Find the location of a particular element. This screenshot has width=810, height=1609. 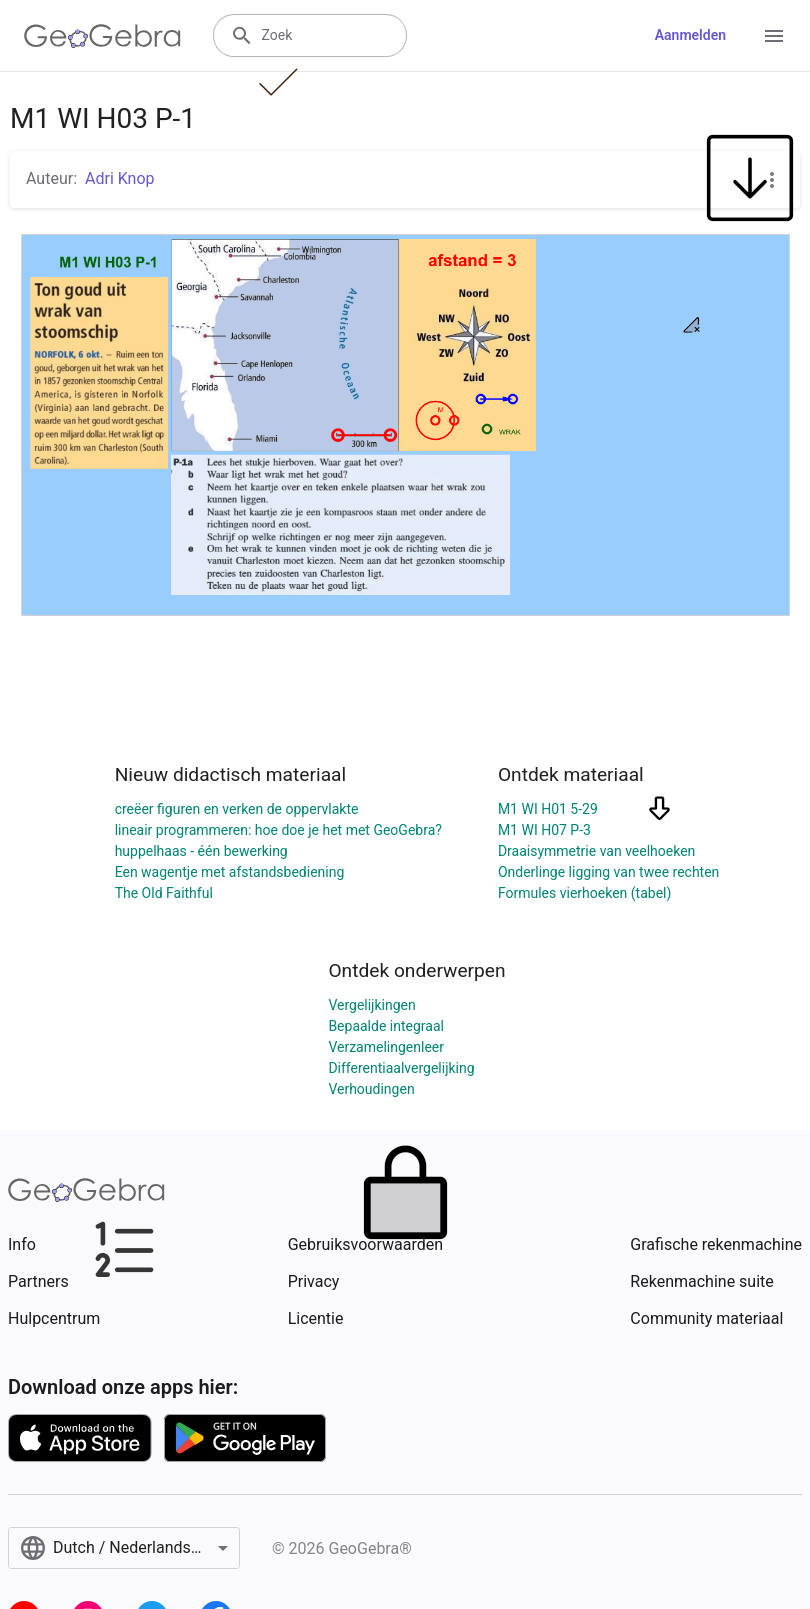

download file or content is located at coordinates (750, 178).